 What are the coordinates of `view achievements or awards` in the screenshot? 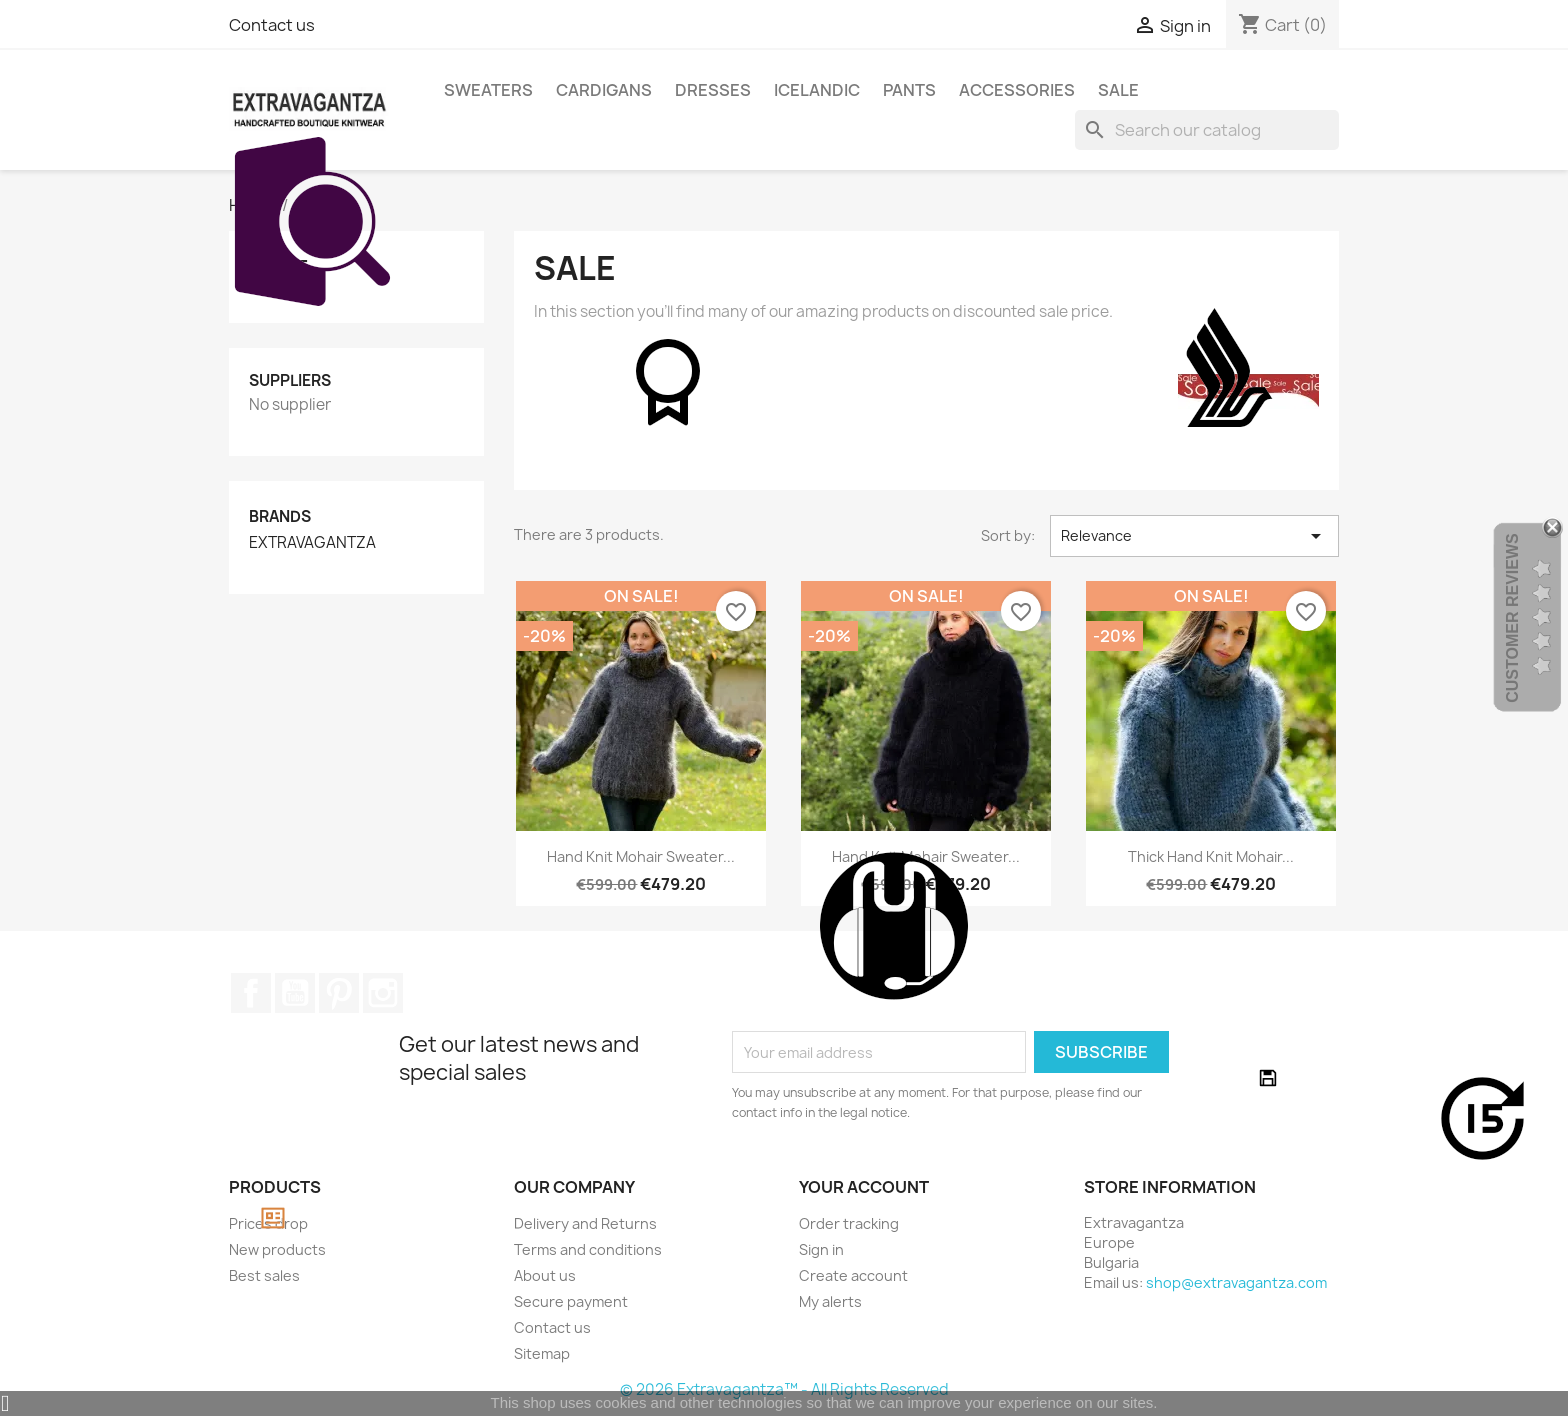 It's located at (668, 383).